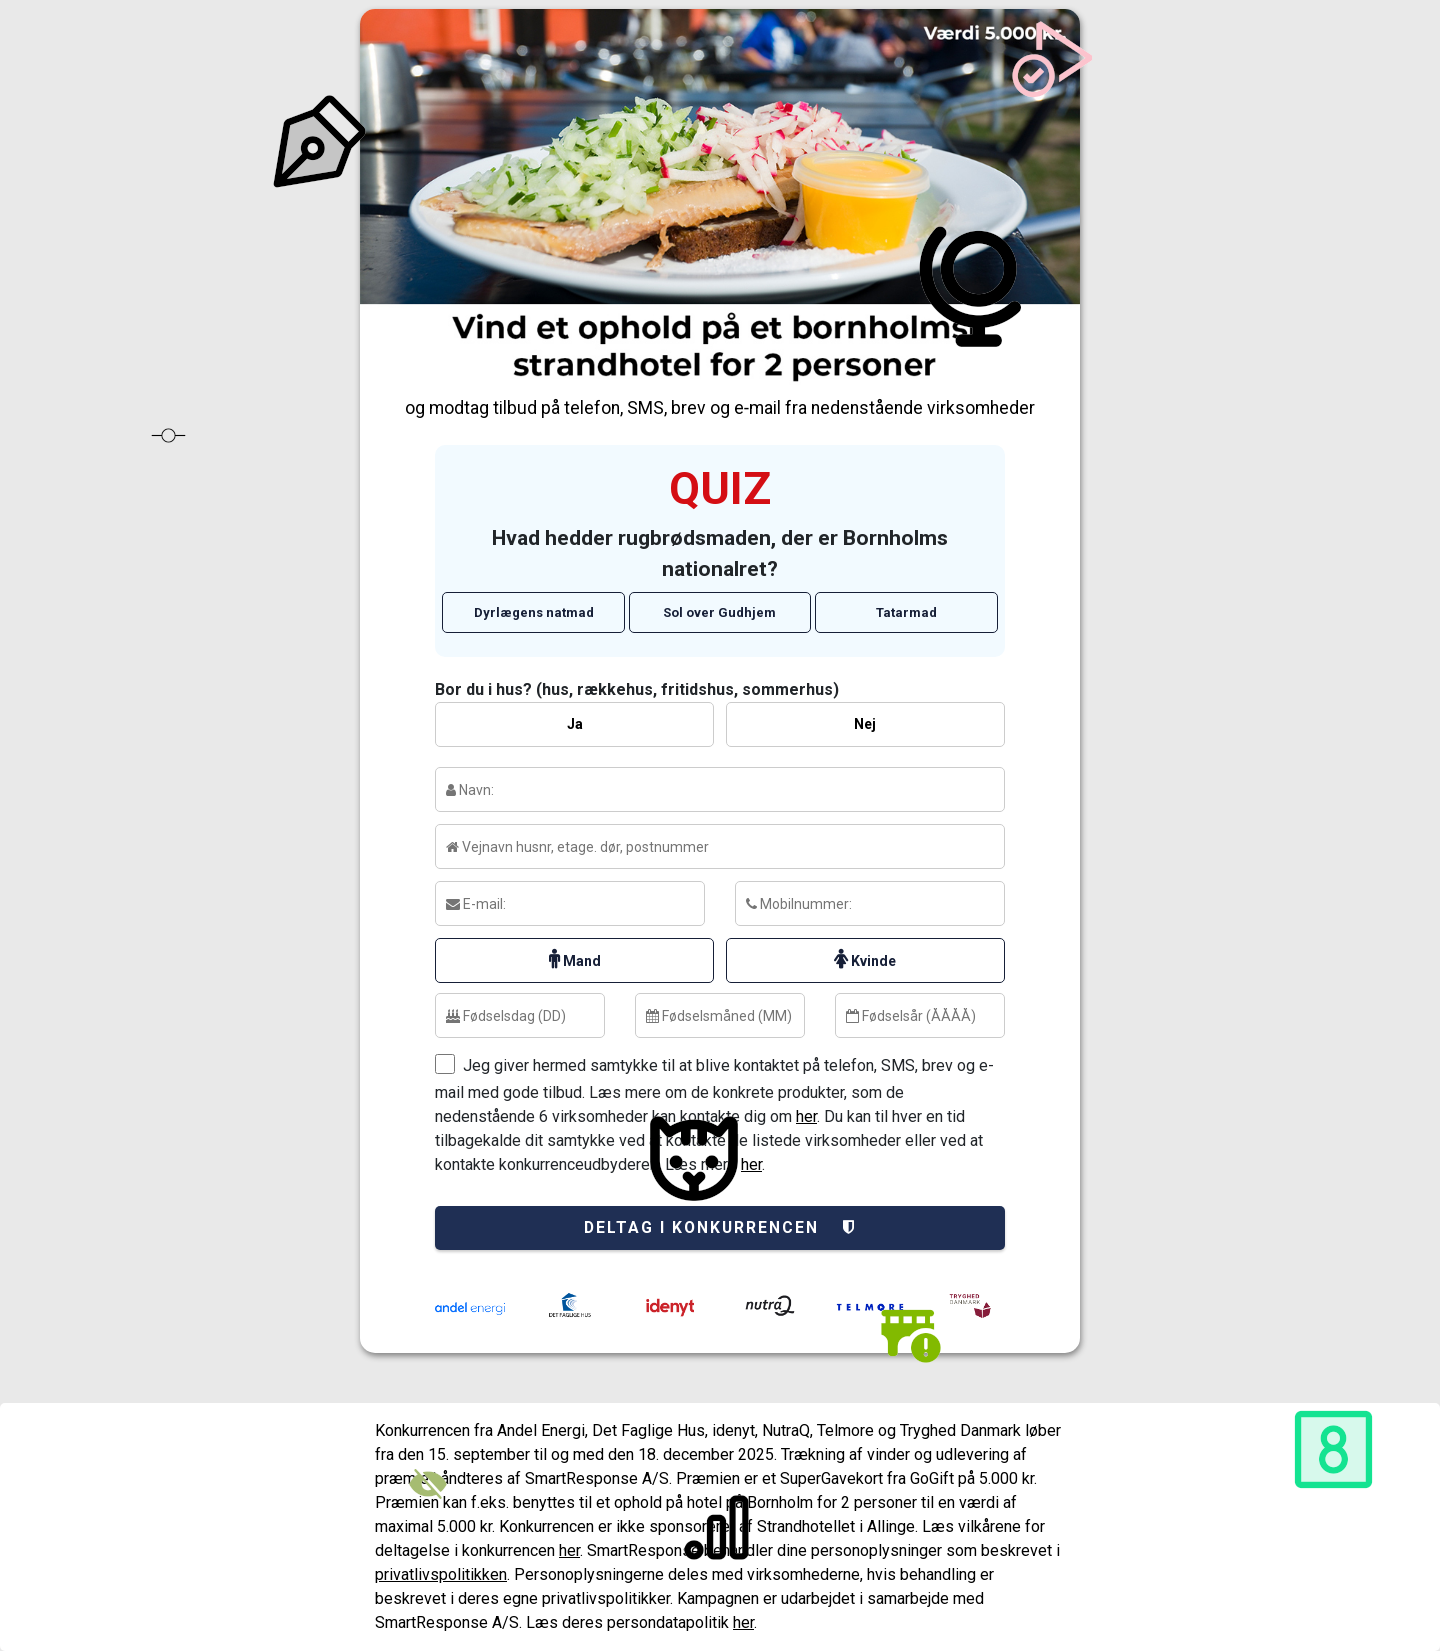 The height and width of the screenshot is (1651, 1440). What do you see at coordinates (694, 1157) in the screenshot?
I see `view pet-related content or settings` at bounding box center [694, 1157].